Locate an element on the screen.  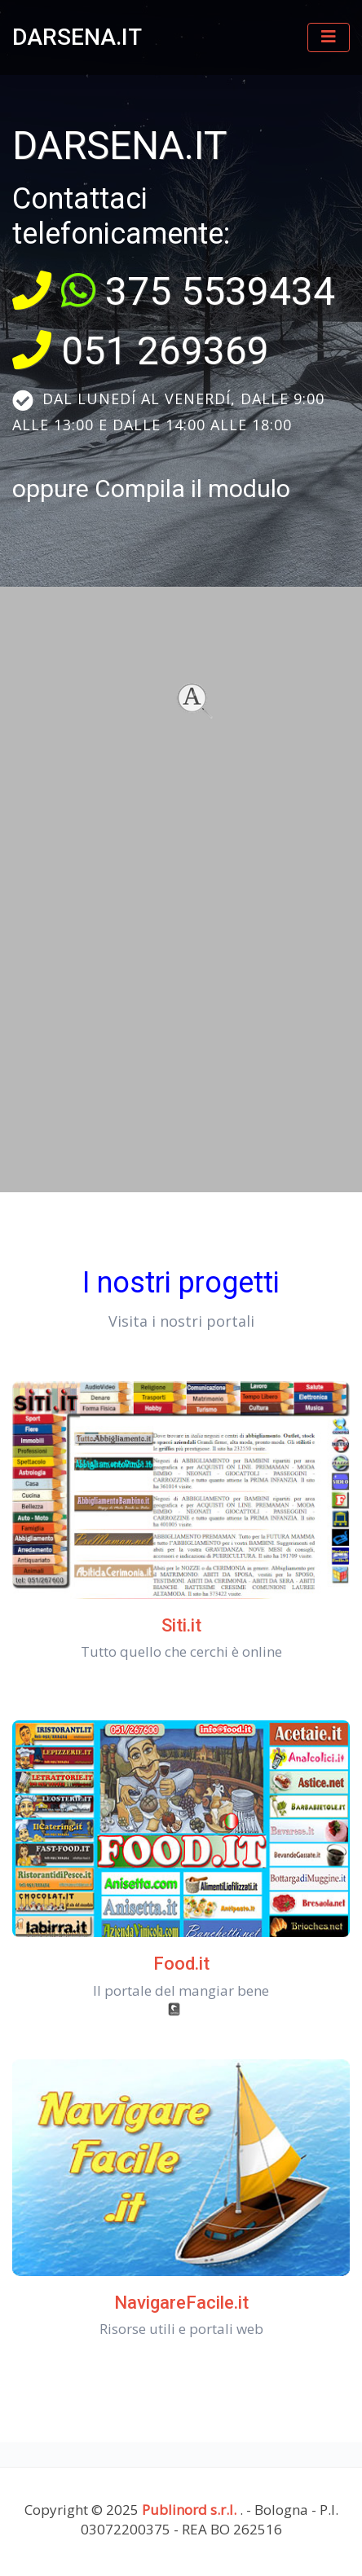
qemu virtual disk image file is located at coordinates (174, 2009).